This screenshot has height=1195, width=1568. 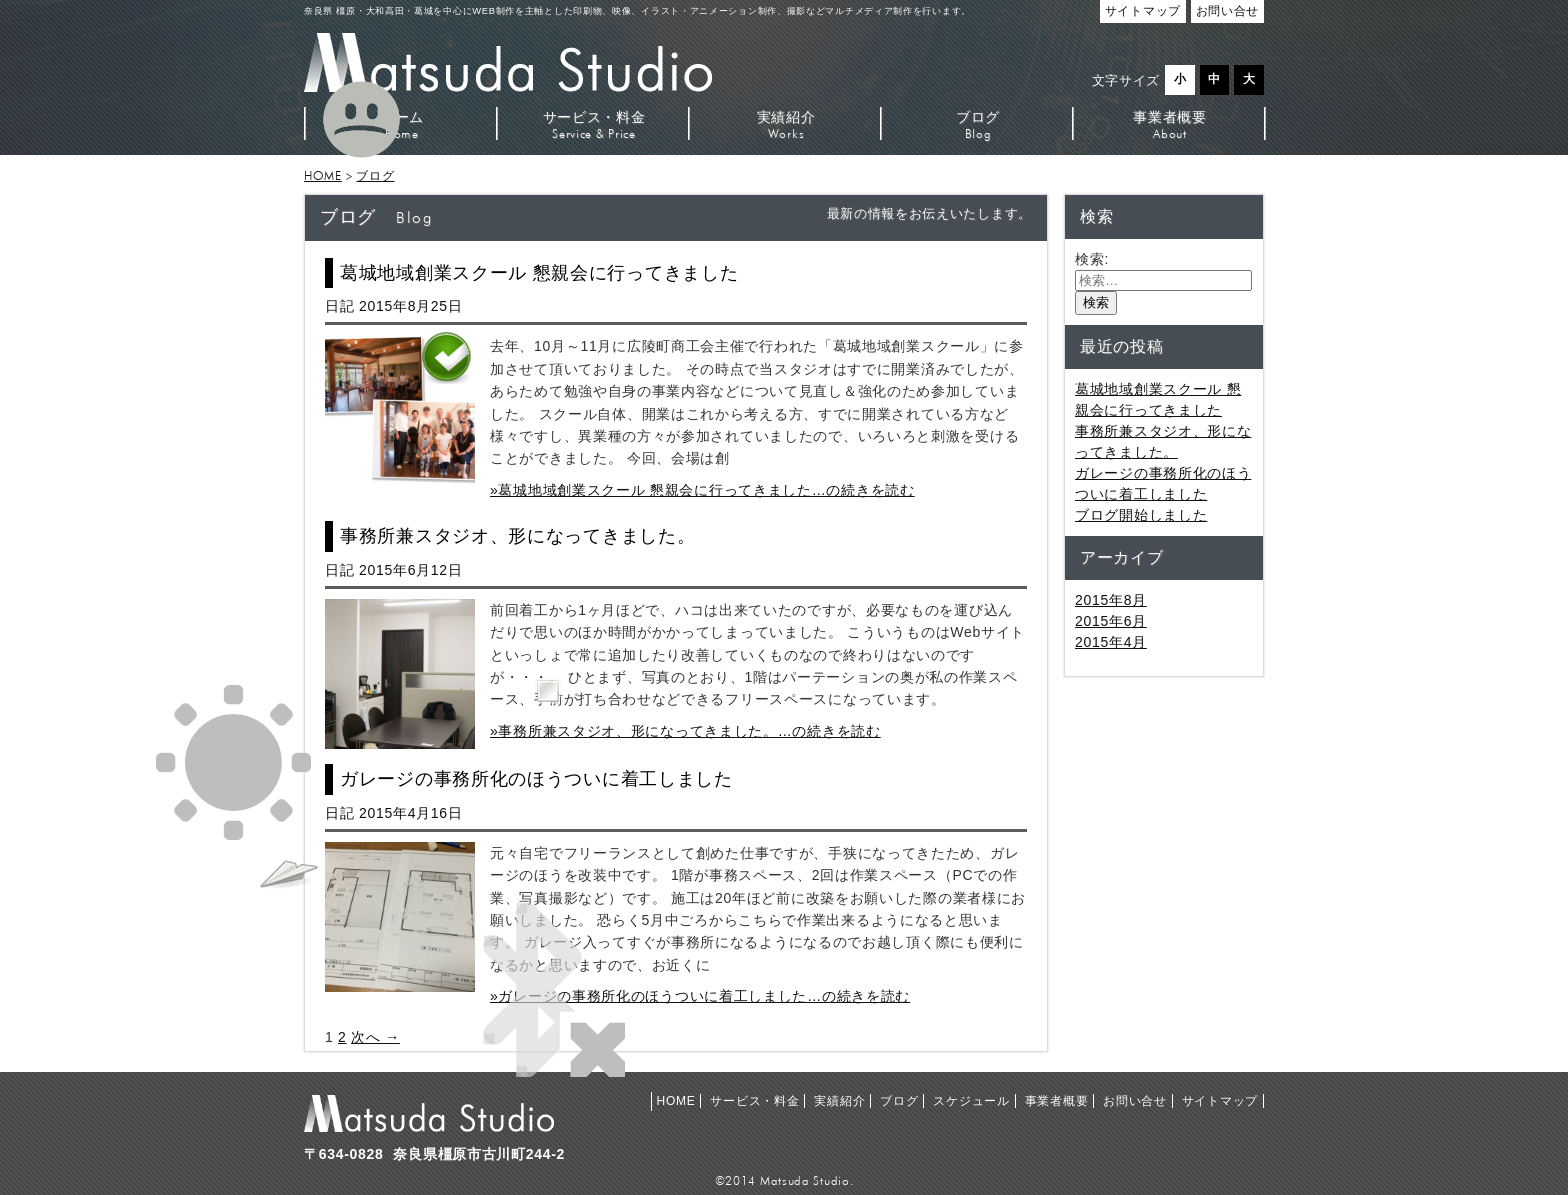 What do you see at coordinates (548, 691) in the screenshot?
I see `stop media playback` at bounding box center [548, 691].